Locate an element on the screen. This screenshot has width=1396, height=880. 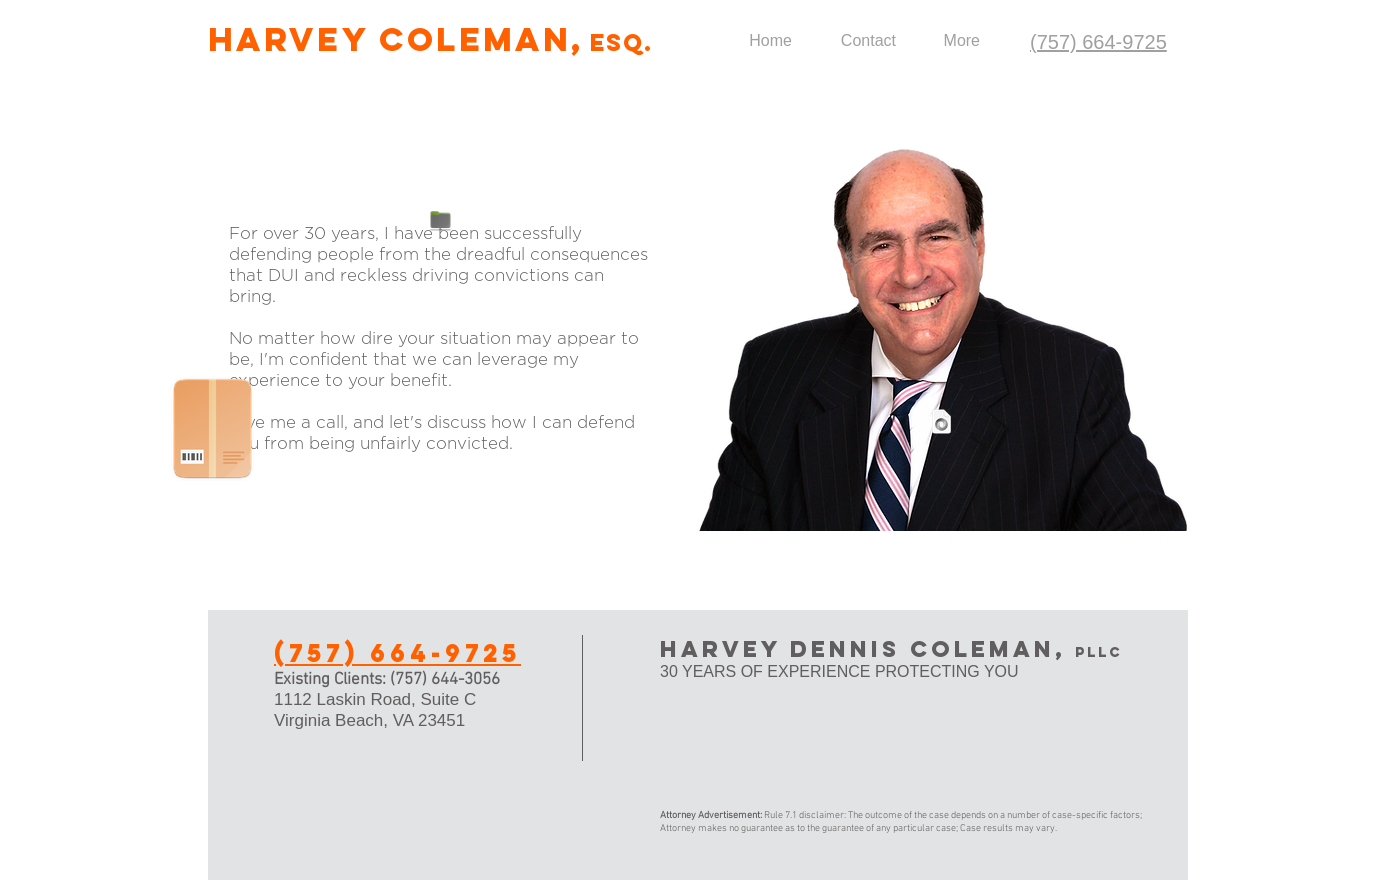
compressed or archived file type is located at coordinates (212, 428).